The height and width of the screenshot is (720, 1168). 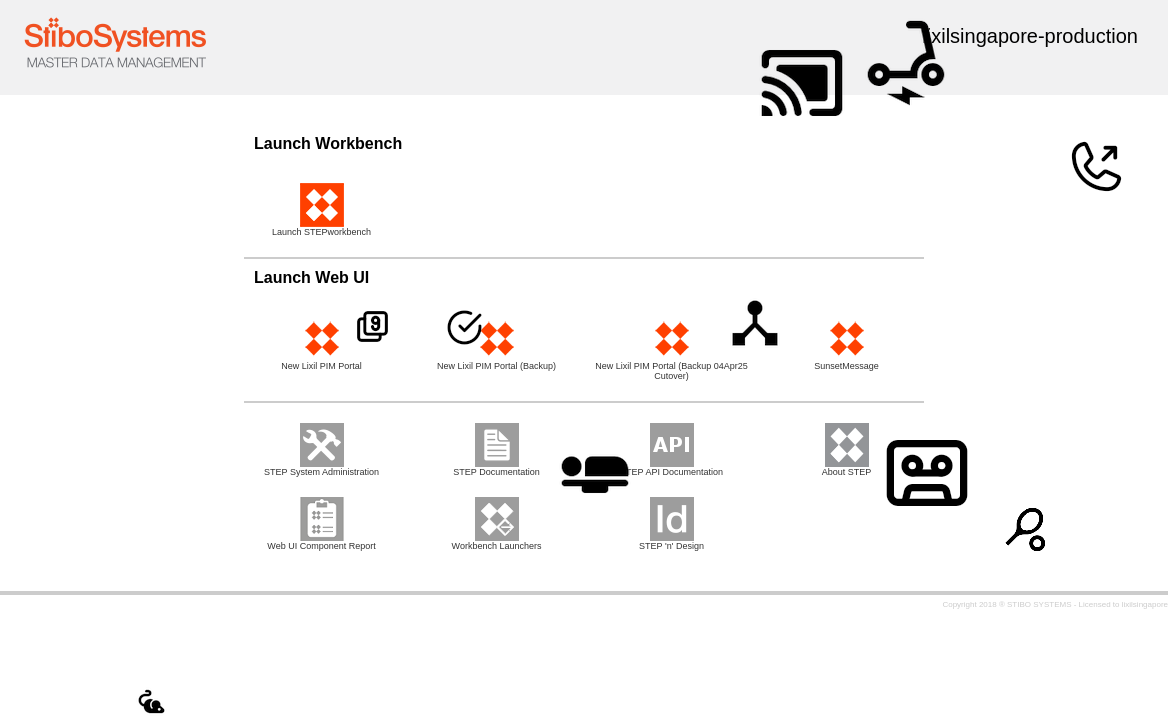 I want to click on connect or manage linked devices, so click(x=755, y=323).